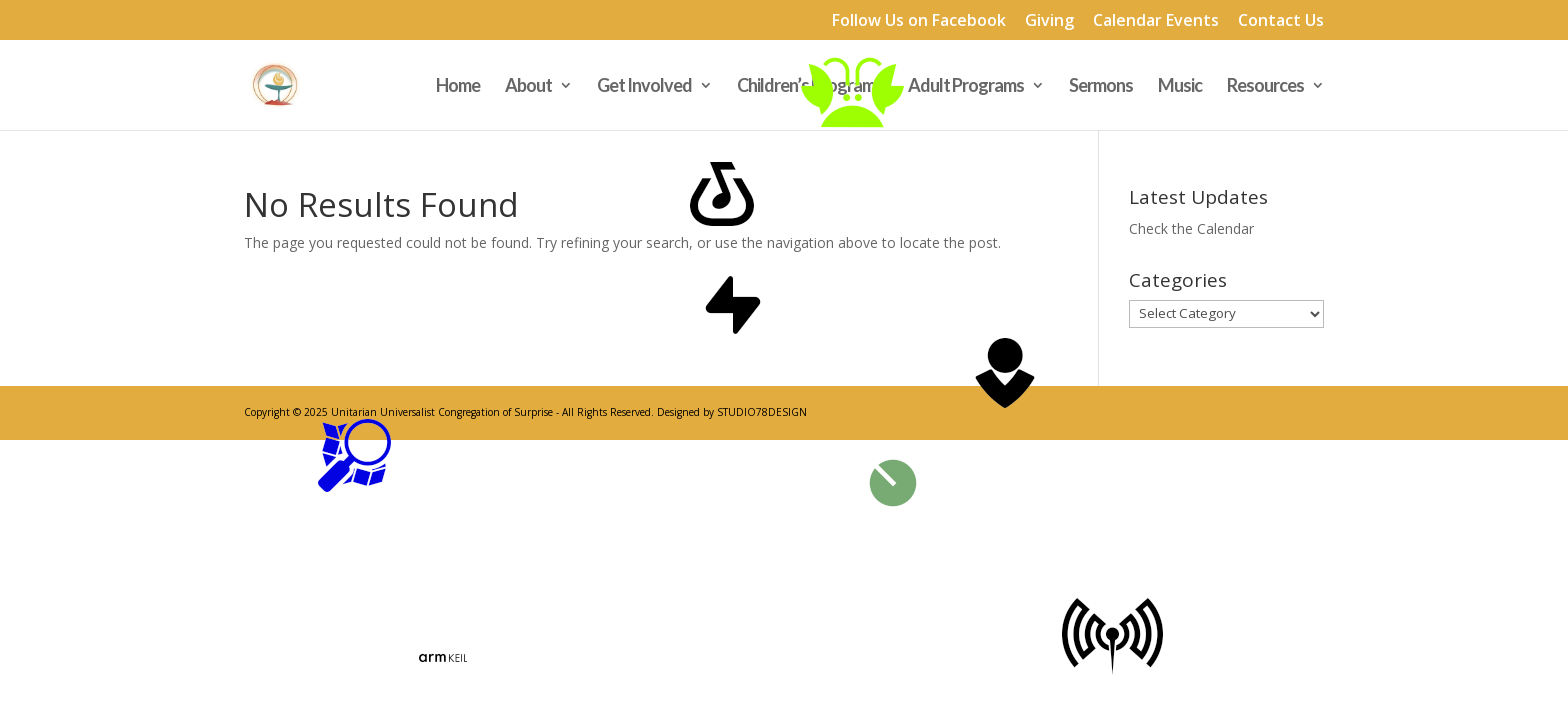  I want to click on opsgenie incident management platform logo, so click(1005, 373).